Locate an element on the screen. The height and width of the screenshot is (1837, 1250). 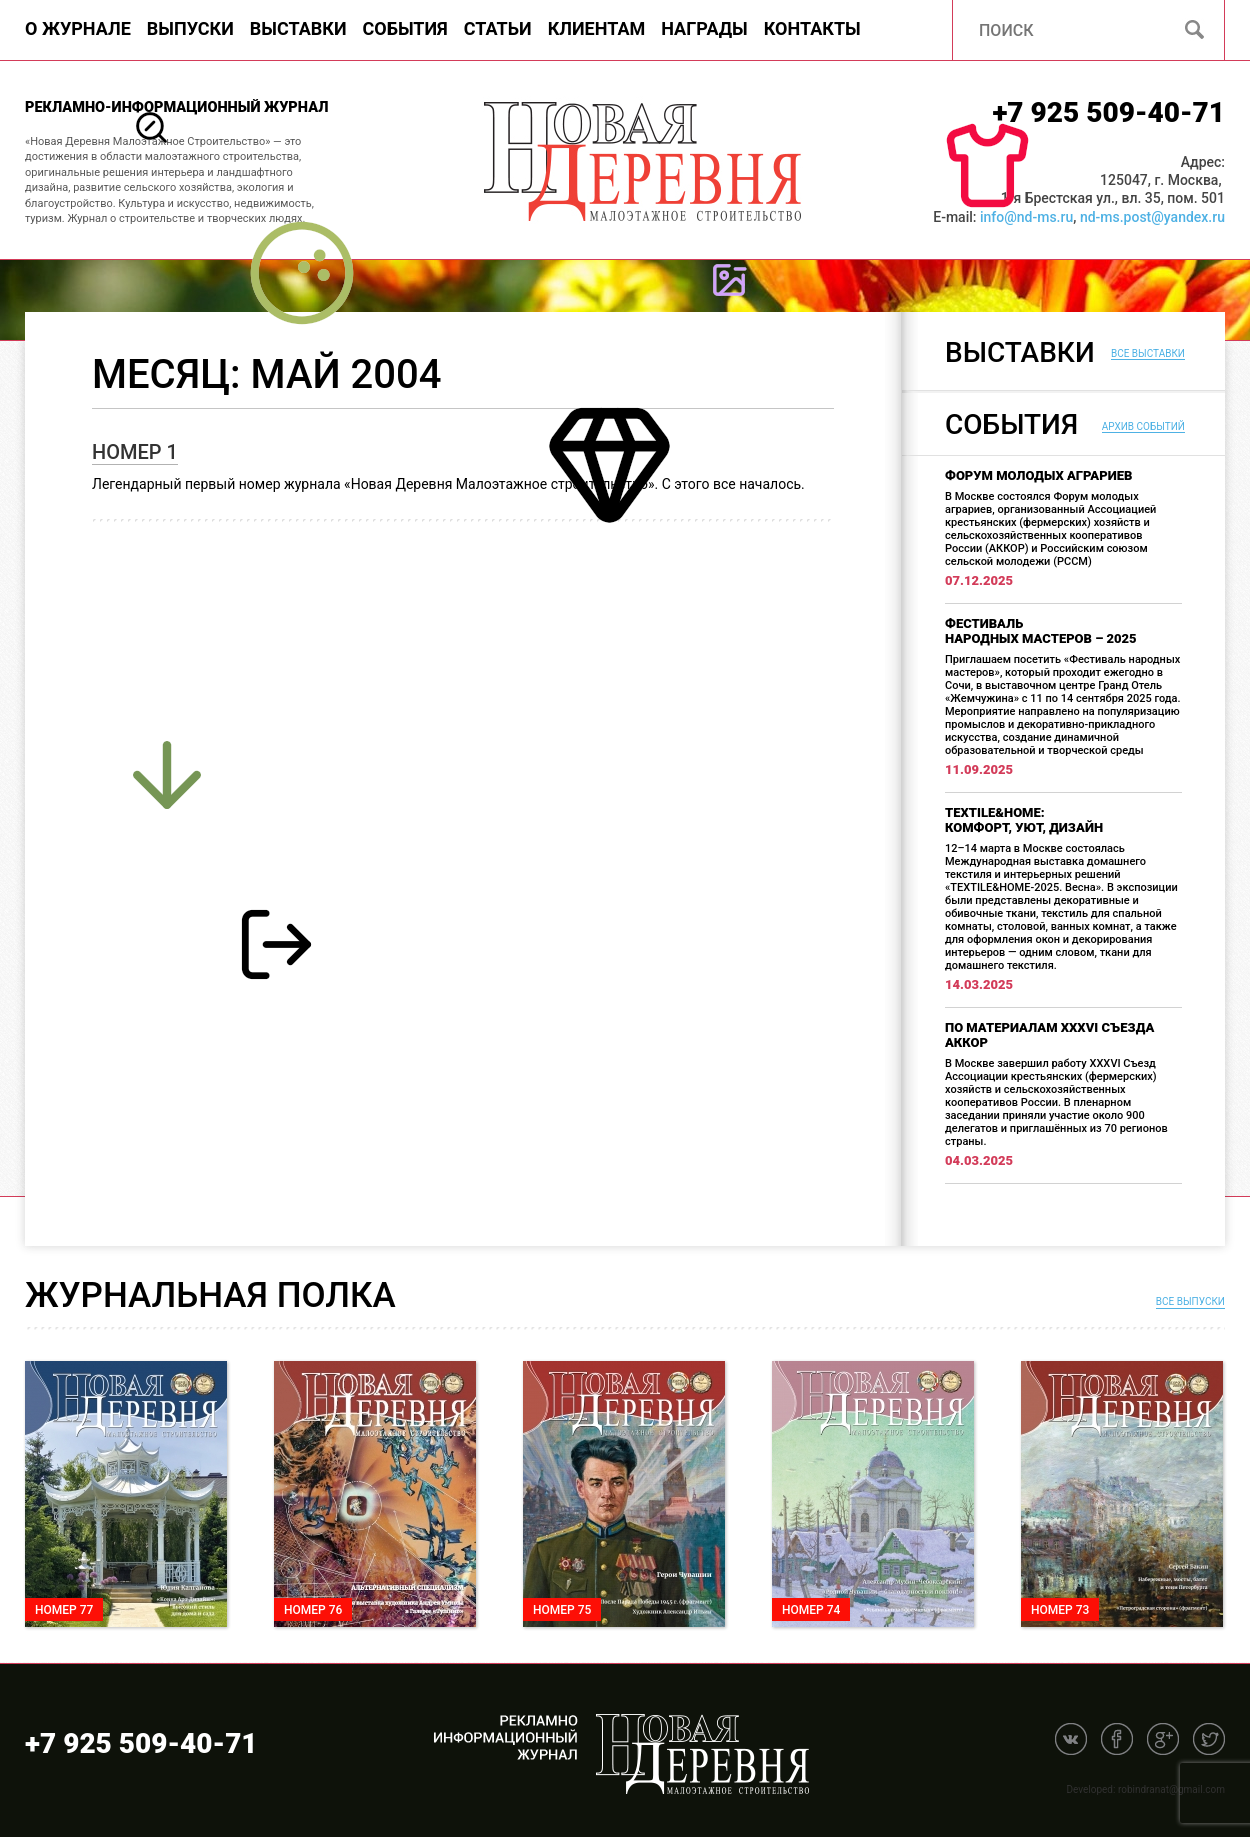
scroll down or view more content is located at coordinates (167, 775).